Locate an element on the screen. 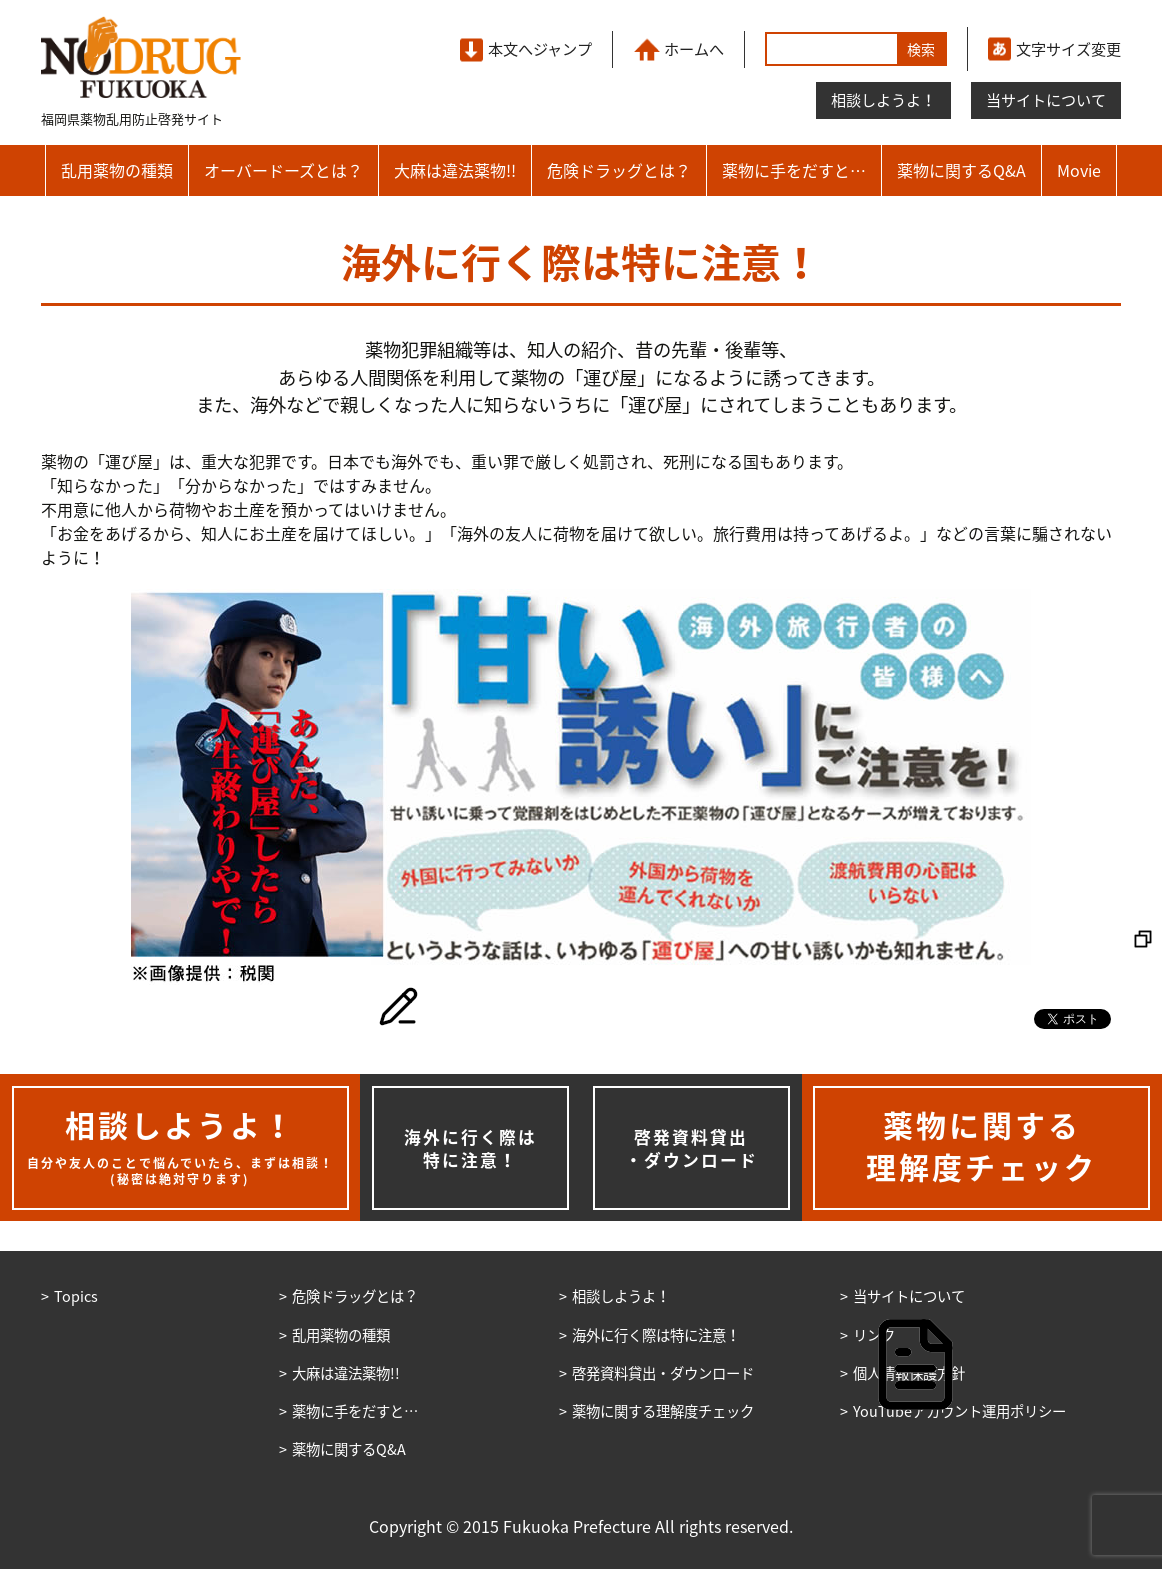 This screenshot has width=1162, height=1569. view document contents is located at coordinates (915, 1364).